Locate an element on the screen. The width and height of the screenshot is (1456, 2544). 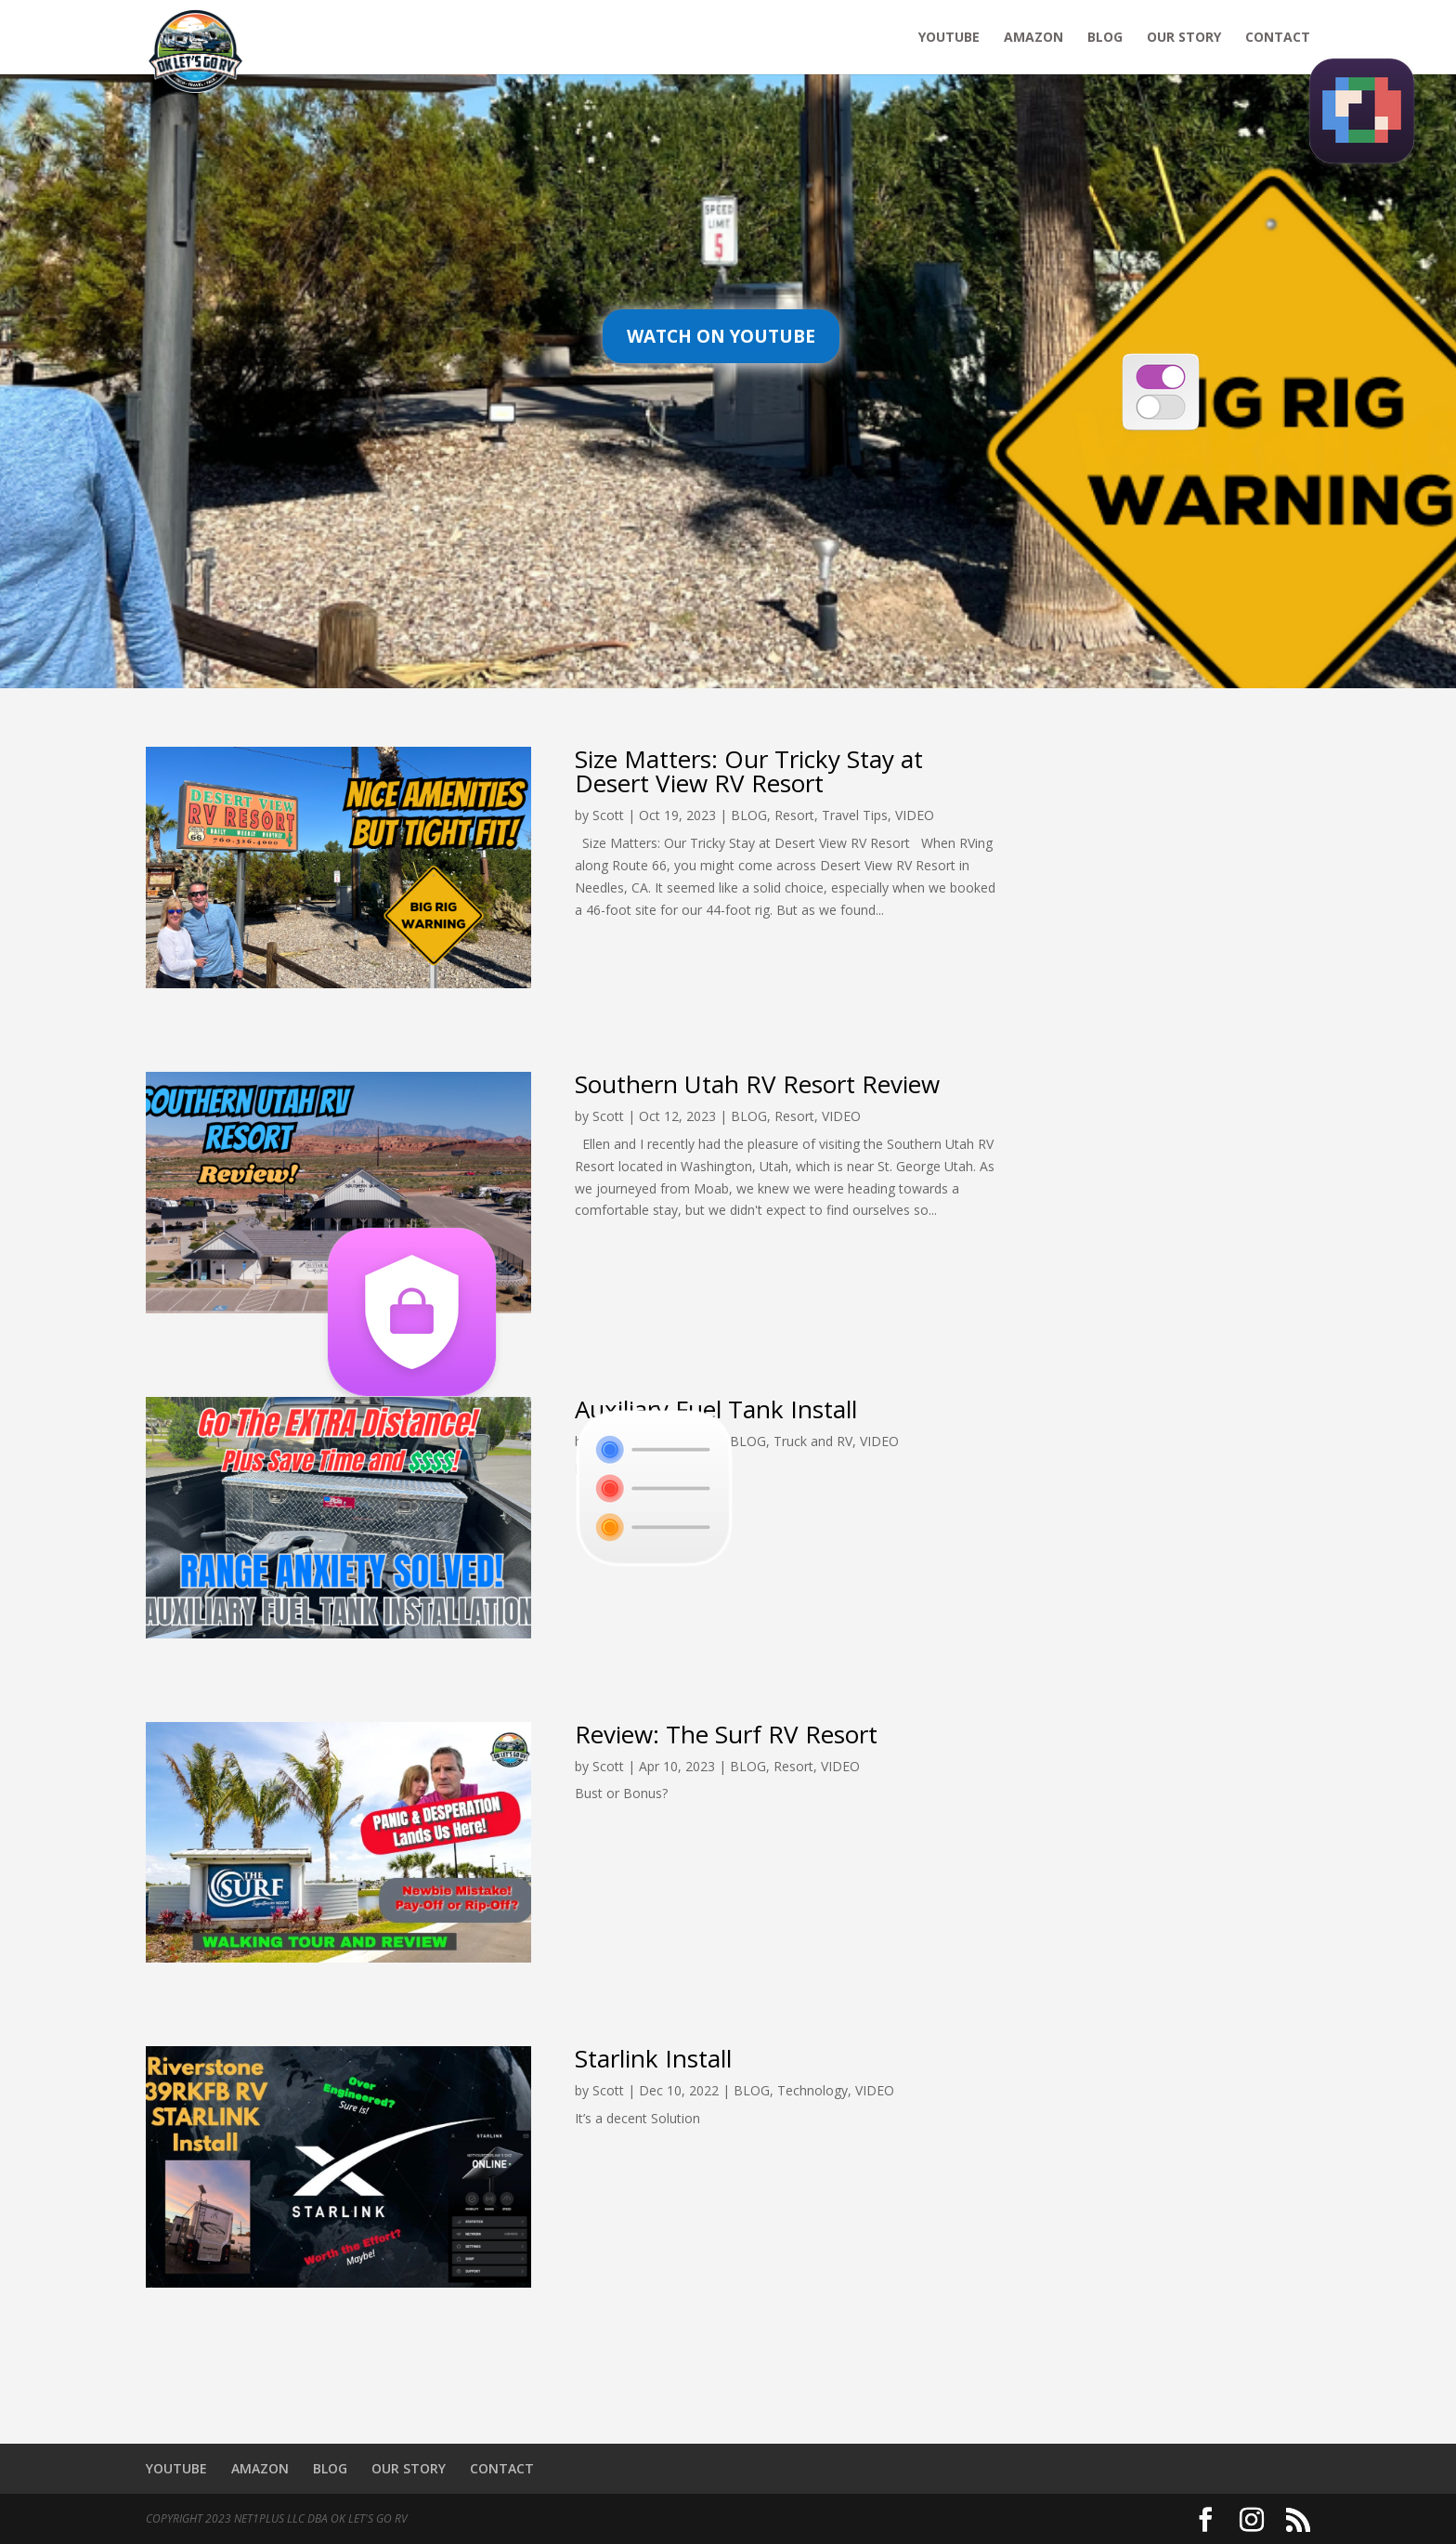
open pixelorama pixel art editor is located at coordinates (1361, 111).